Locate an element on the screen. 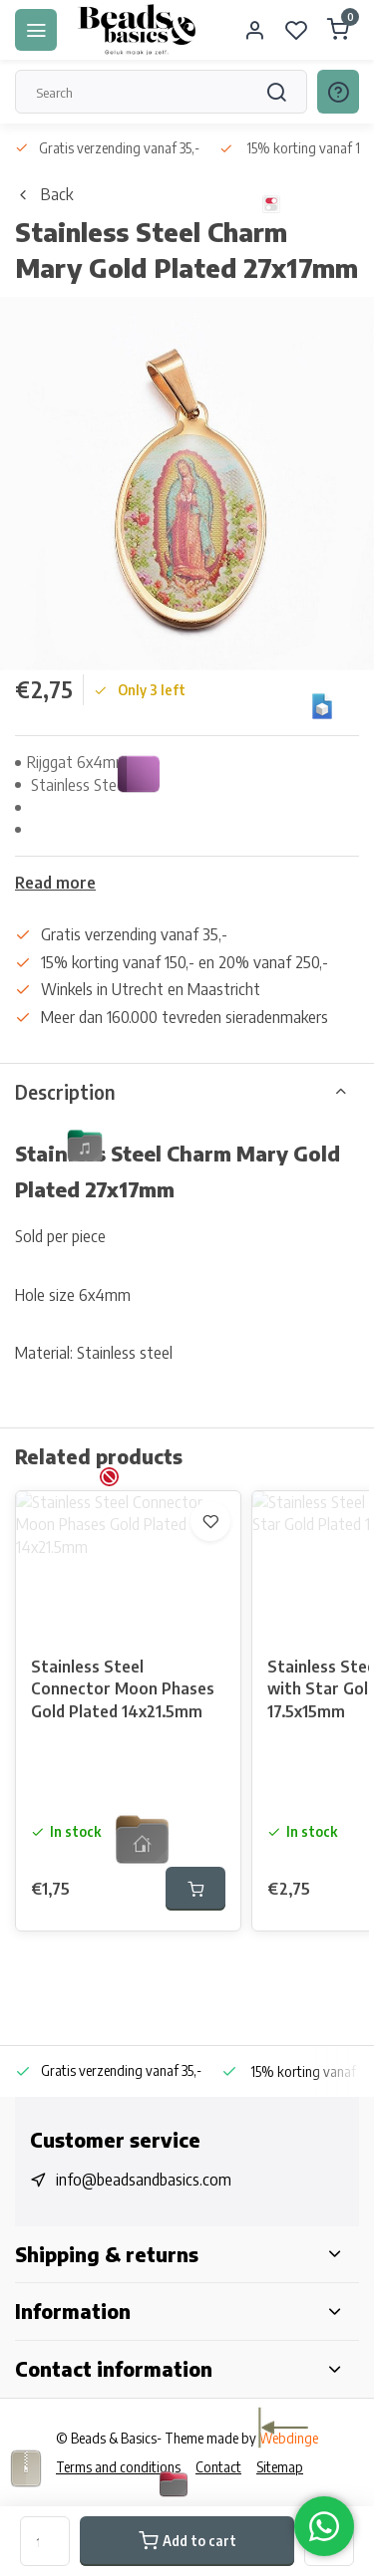 This screenshot has height=2576, width=374. access your home folder is located at coordinates (142, 1839).